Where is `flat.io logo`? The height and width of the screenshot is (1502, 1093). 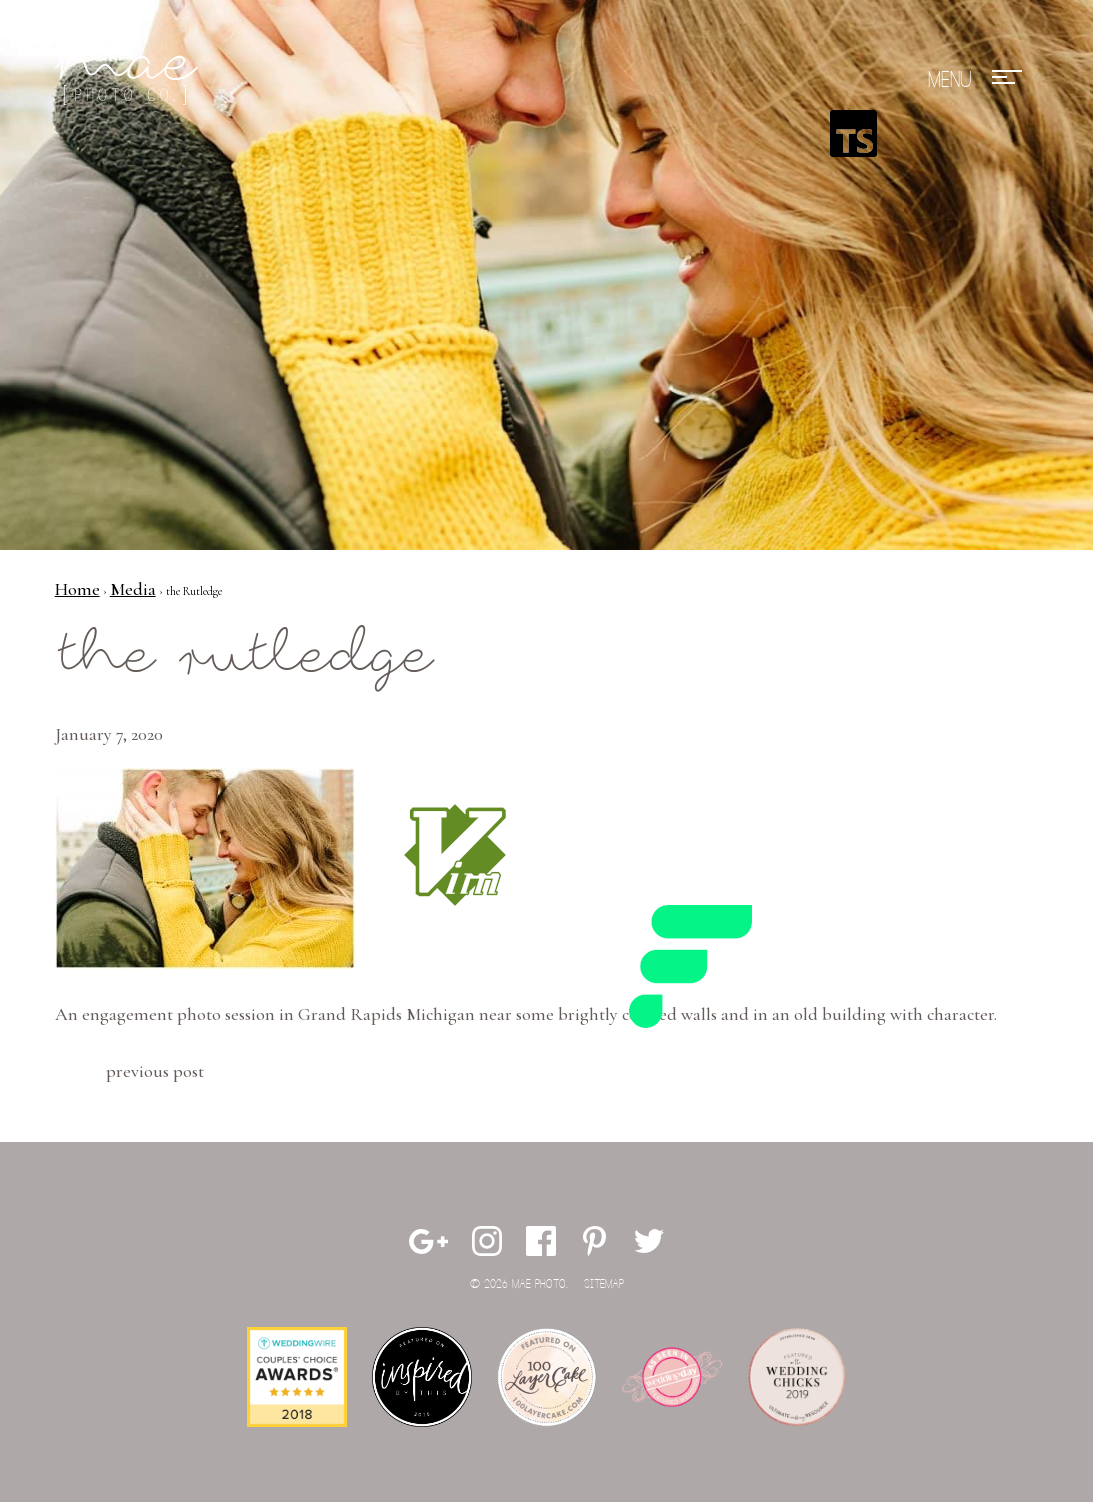
flat.io logo is located at coordinates (690, 966).